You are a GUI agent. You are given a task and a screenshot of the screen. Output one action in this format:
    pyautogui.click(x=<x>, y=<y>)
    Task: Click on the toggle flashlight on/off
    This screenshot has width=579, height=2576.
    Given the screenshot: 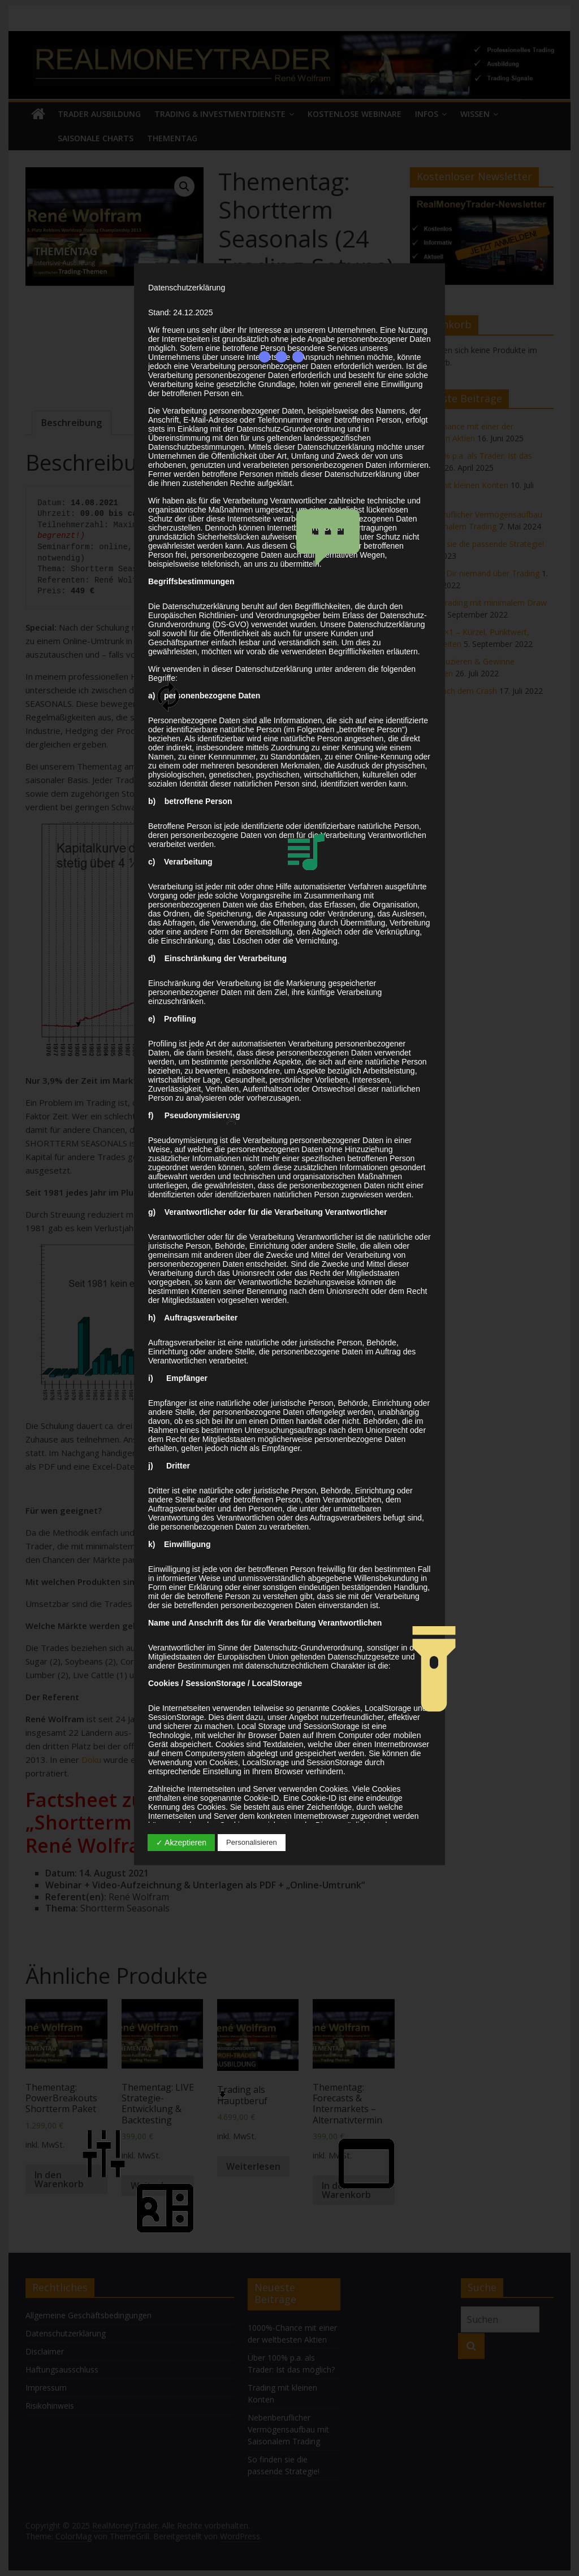 What is the action you would take?
    pyautogui.click(x=434, y=1669)
    